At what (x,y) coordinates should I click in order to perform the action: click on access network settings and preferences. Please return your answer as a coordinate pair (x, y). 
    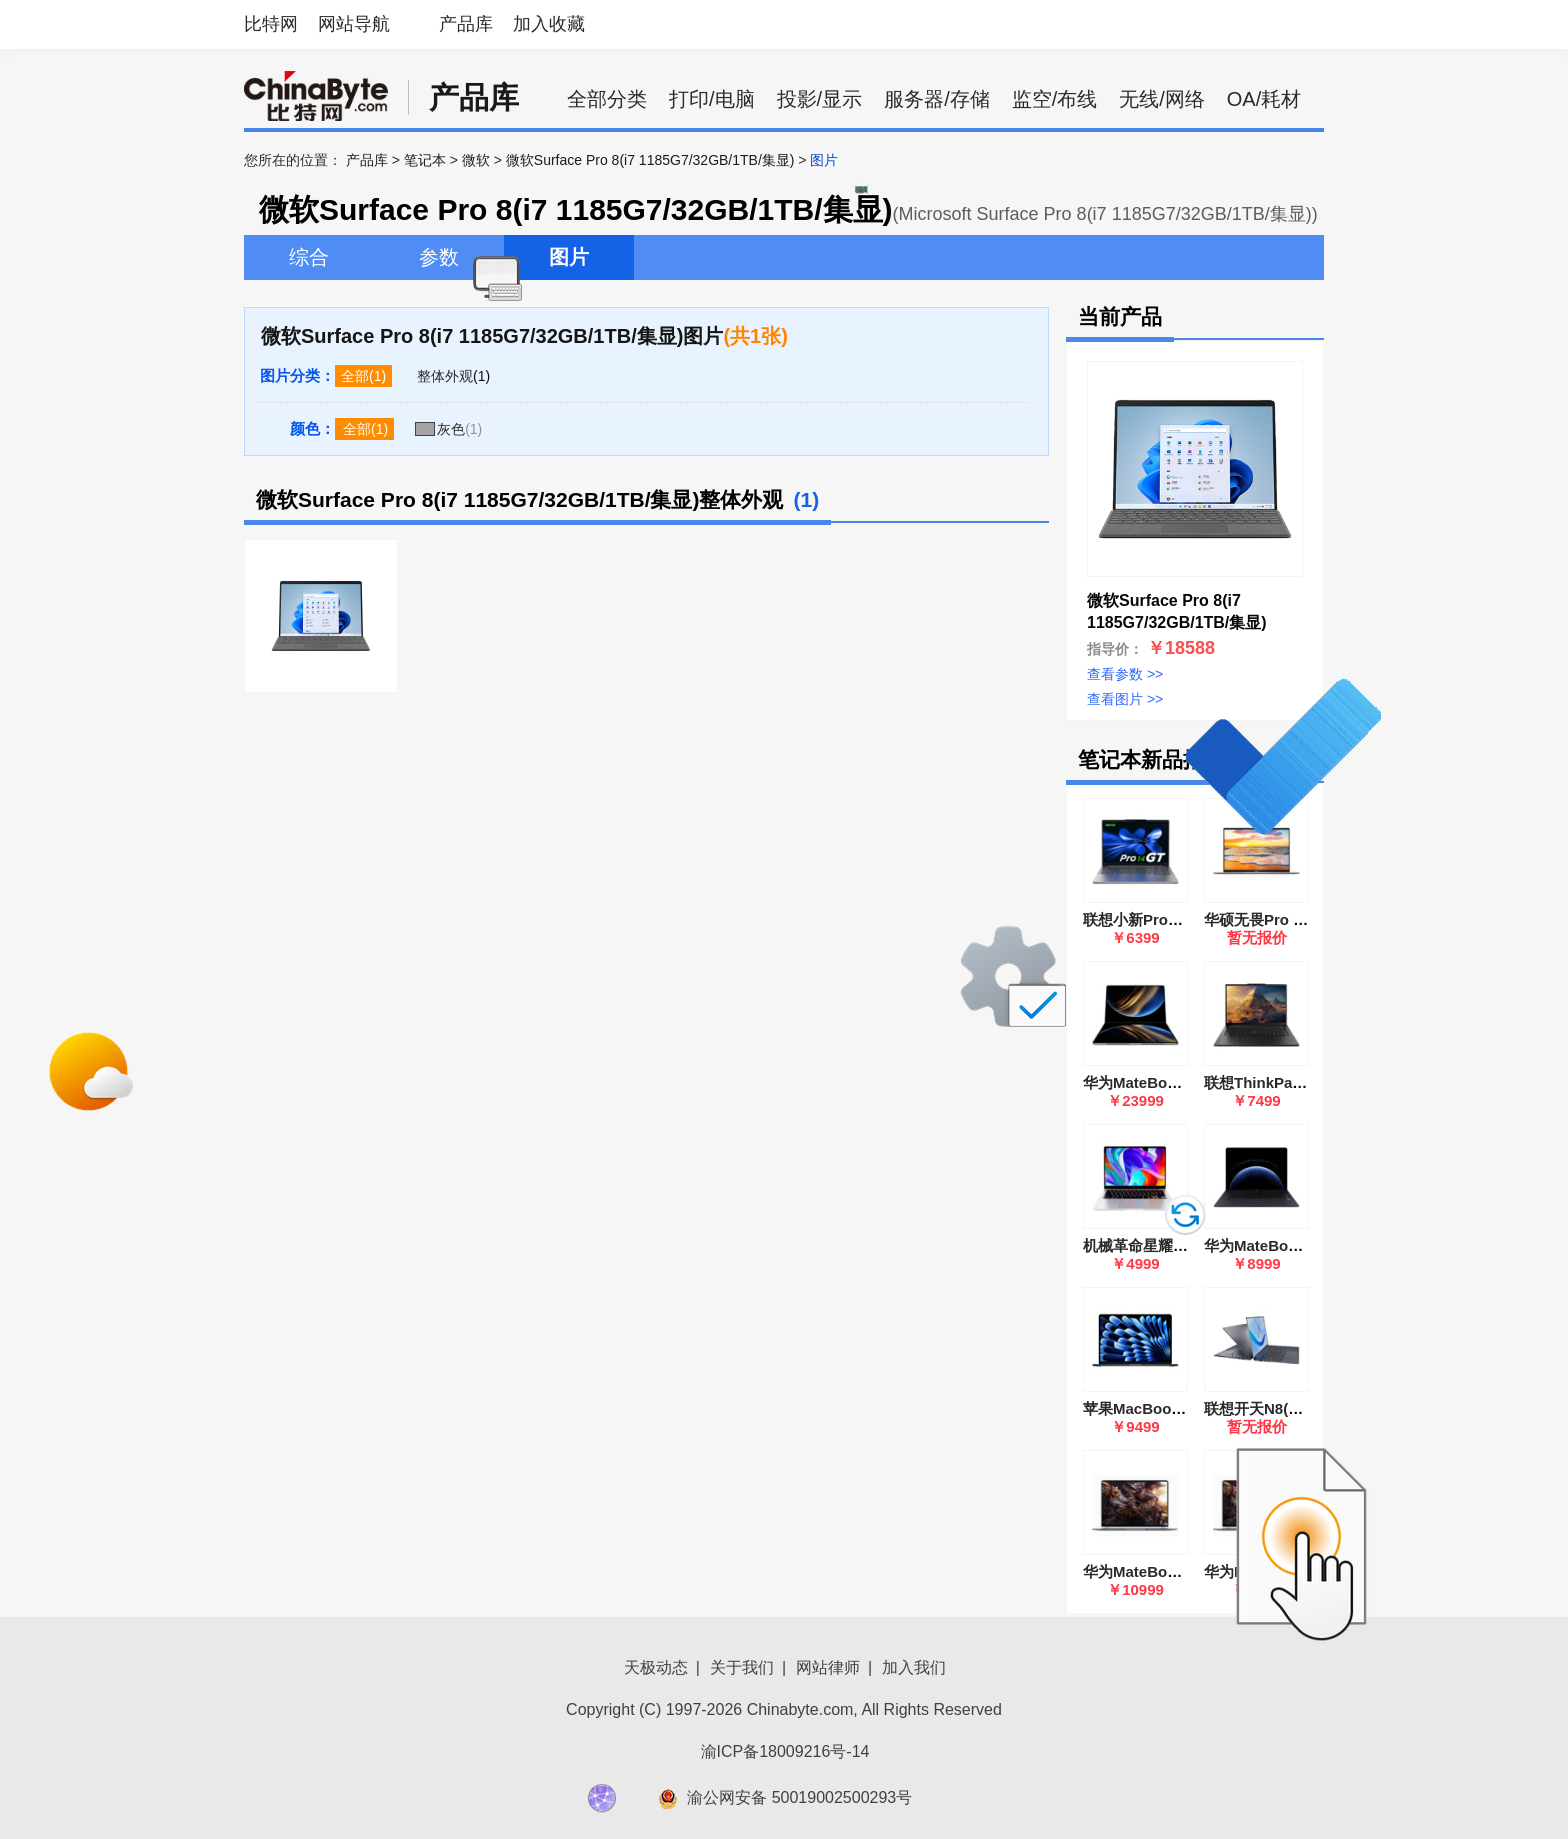
    Looking at the image, I should click on (602, 1798).